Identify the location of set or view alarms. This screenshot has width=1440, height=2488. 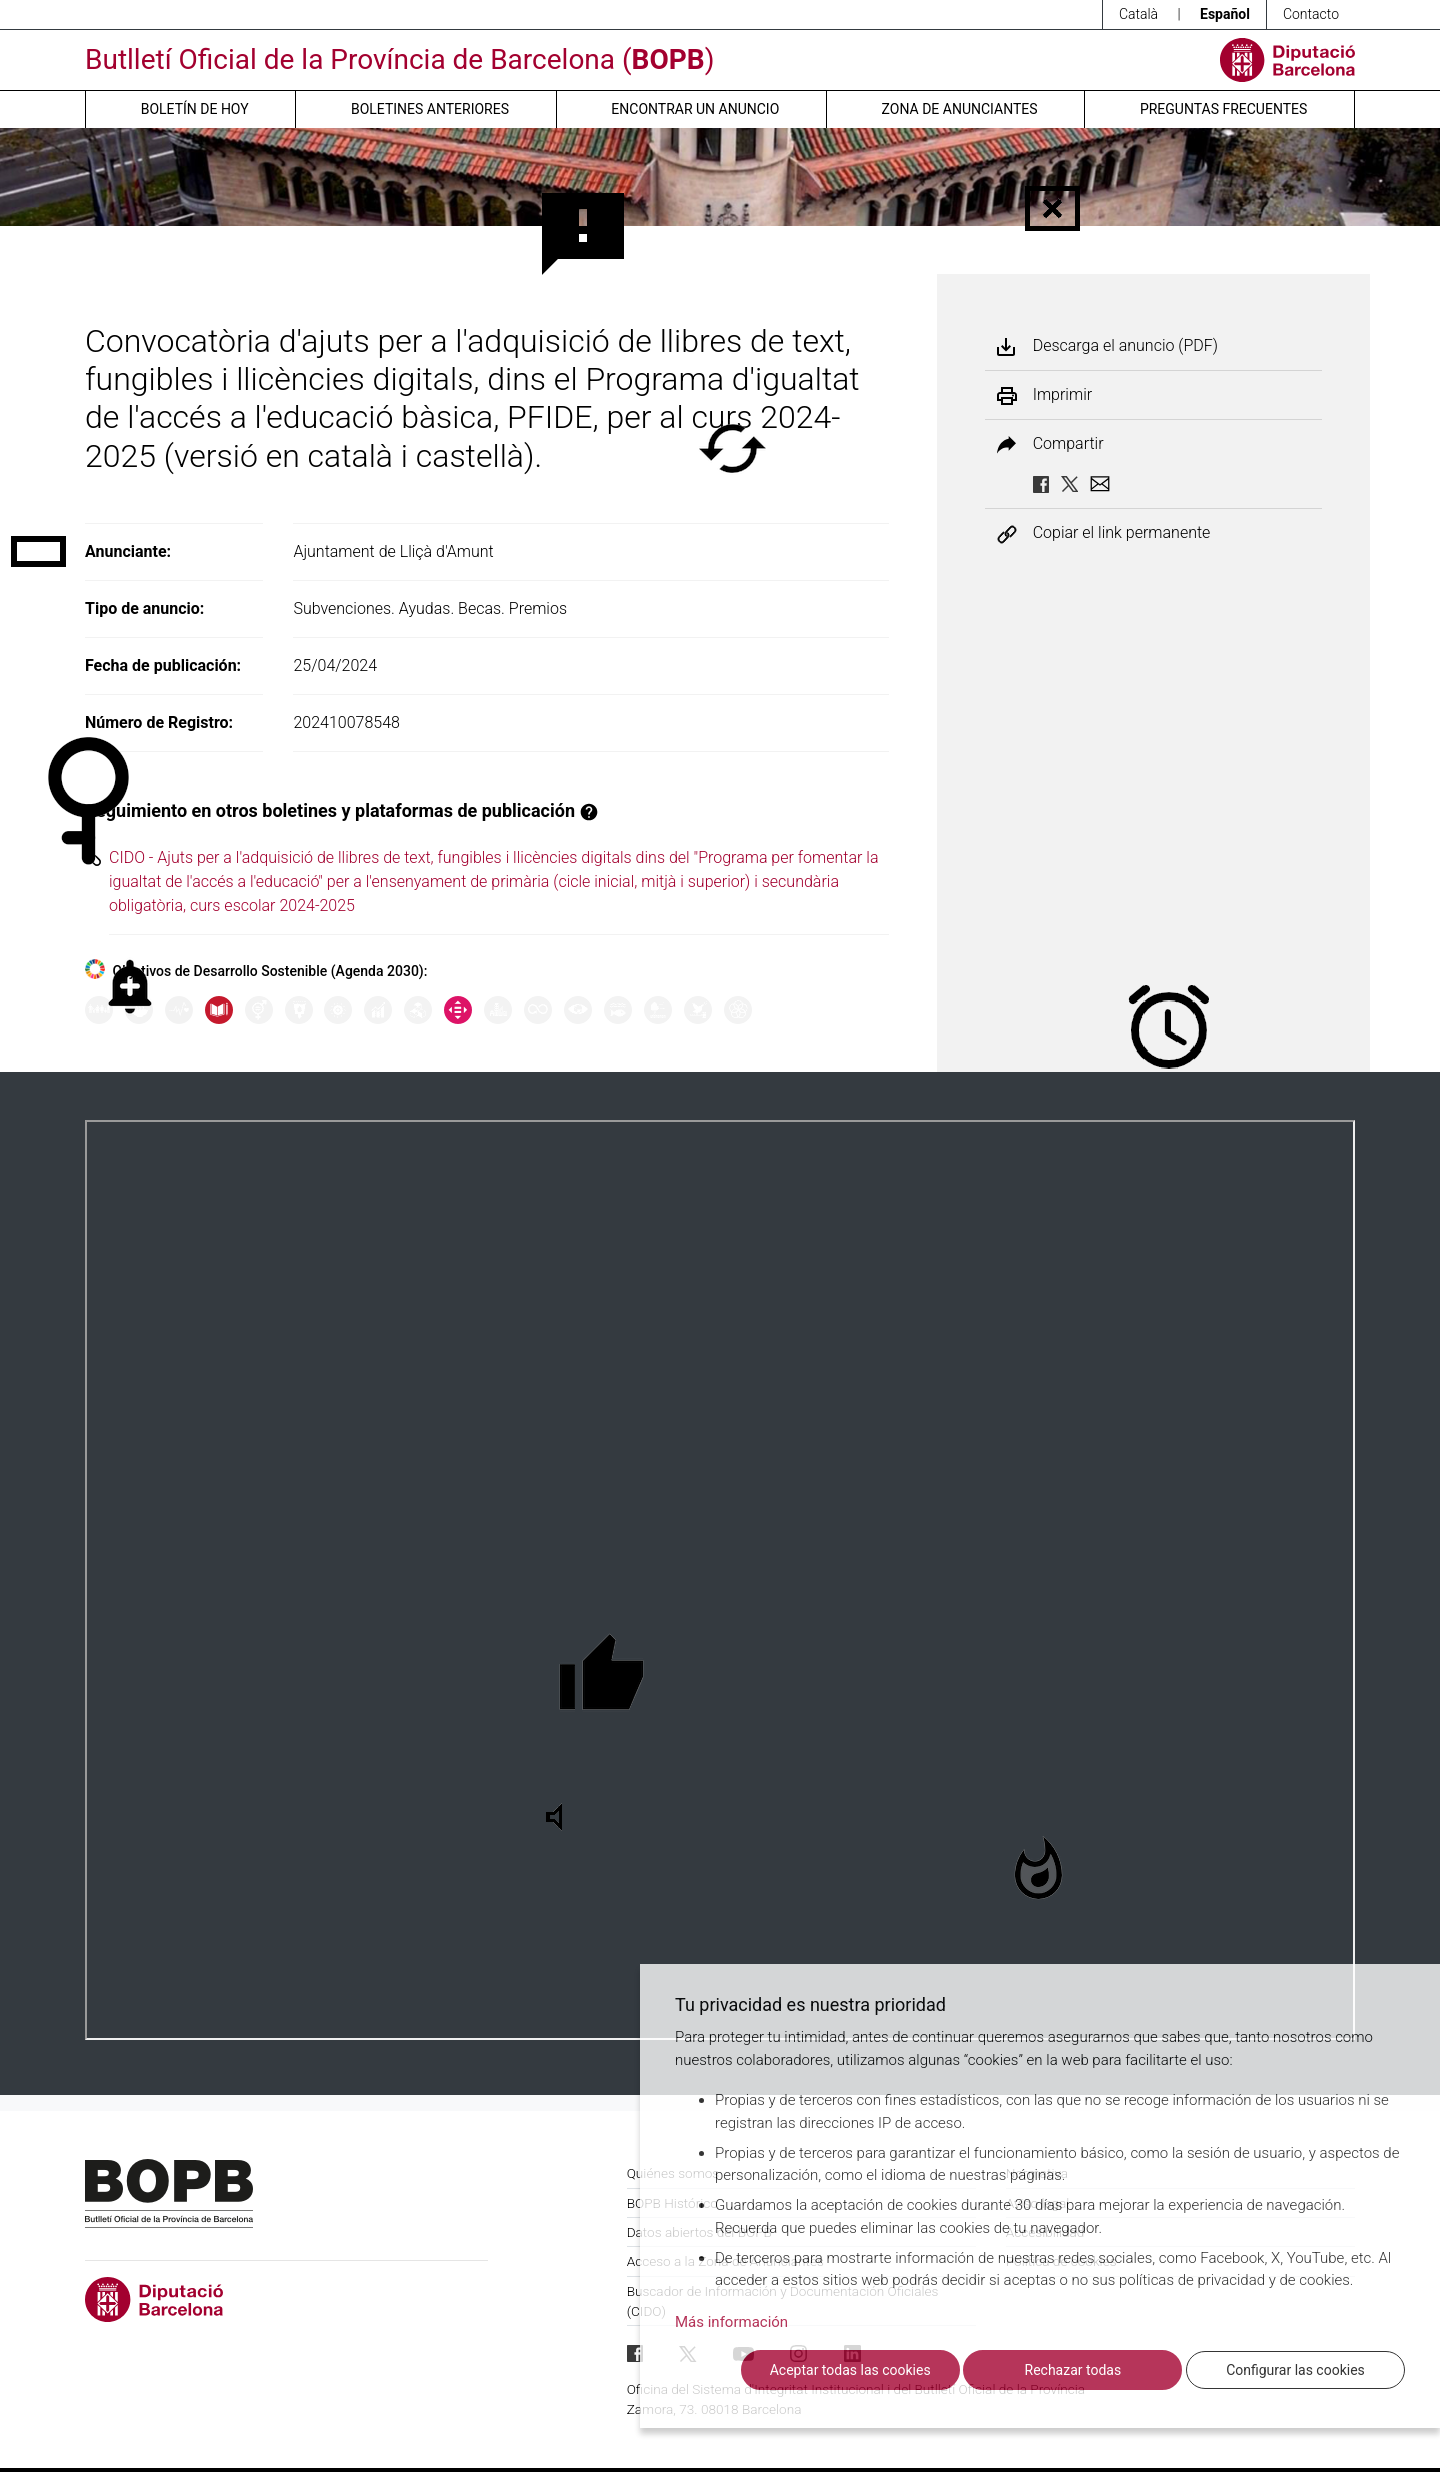
(1169, 1026).